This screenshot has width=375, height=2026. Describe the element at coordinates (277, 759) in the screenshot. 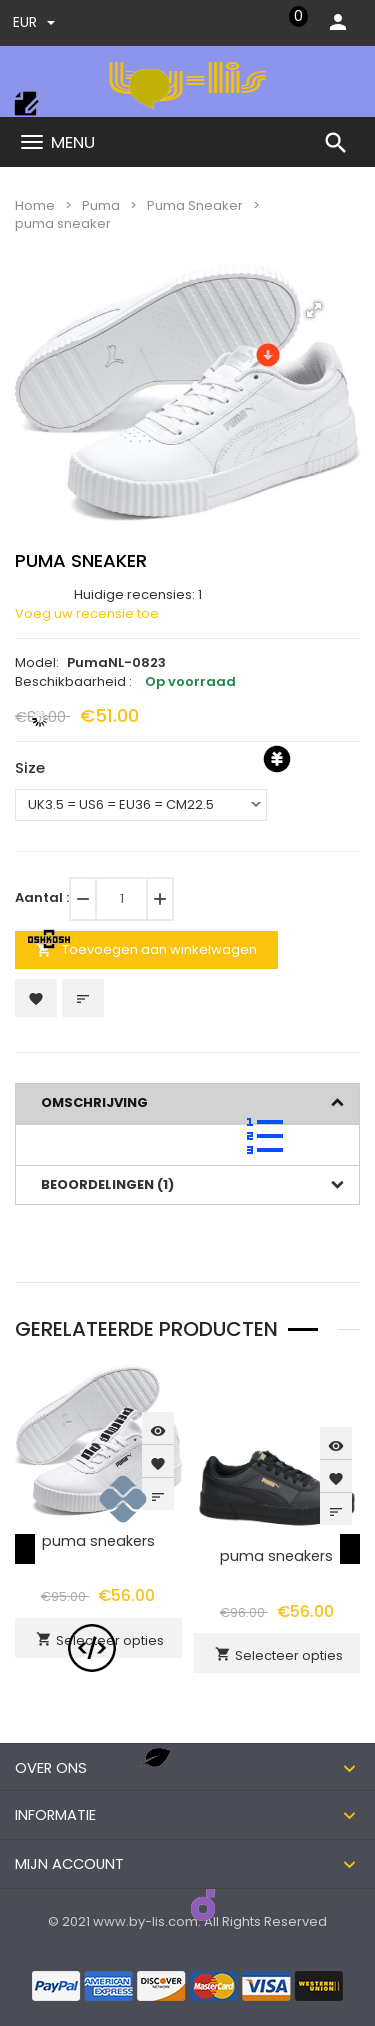

I see `view balance in chinese yuan` at that location.